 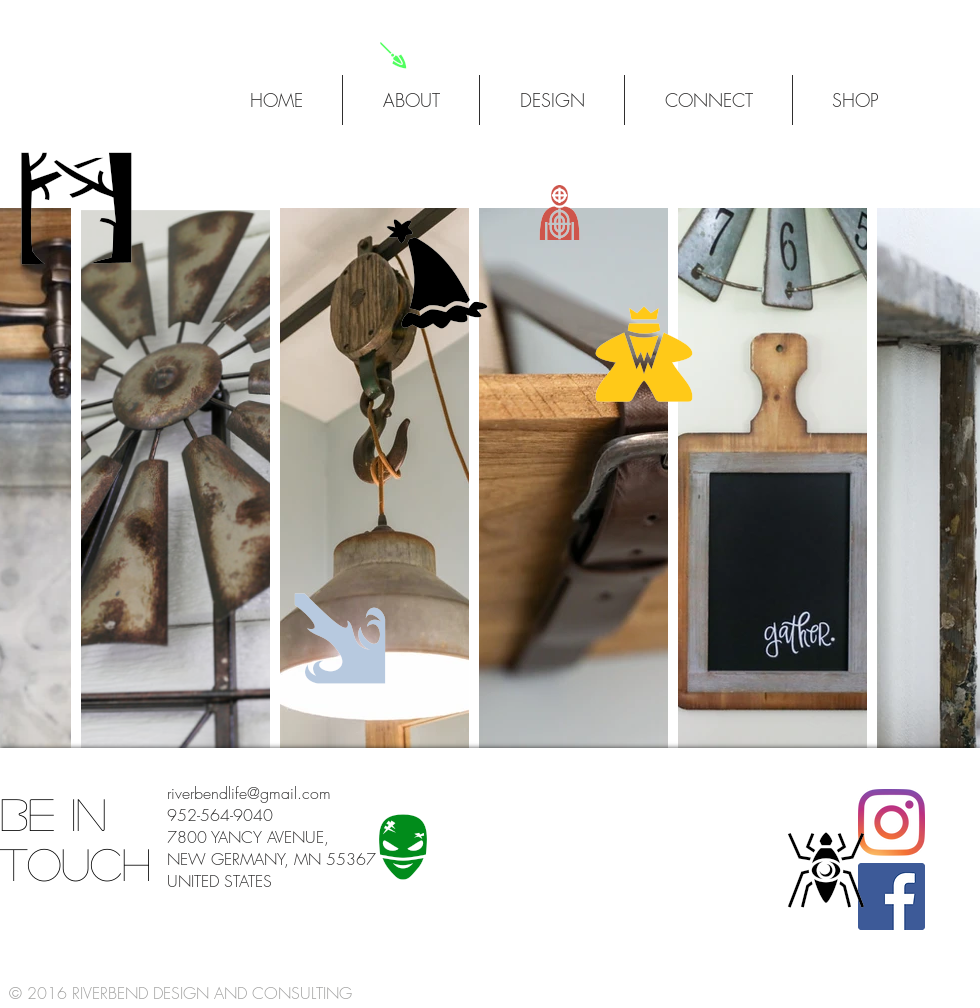 What do you see at coordinates (403, 847) in the screenshot?
I see `select a villain or antagonist character` at bounding box center [403, 847].